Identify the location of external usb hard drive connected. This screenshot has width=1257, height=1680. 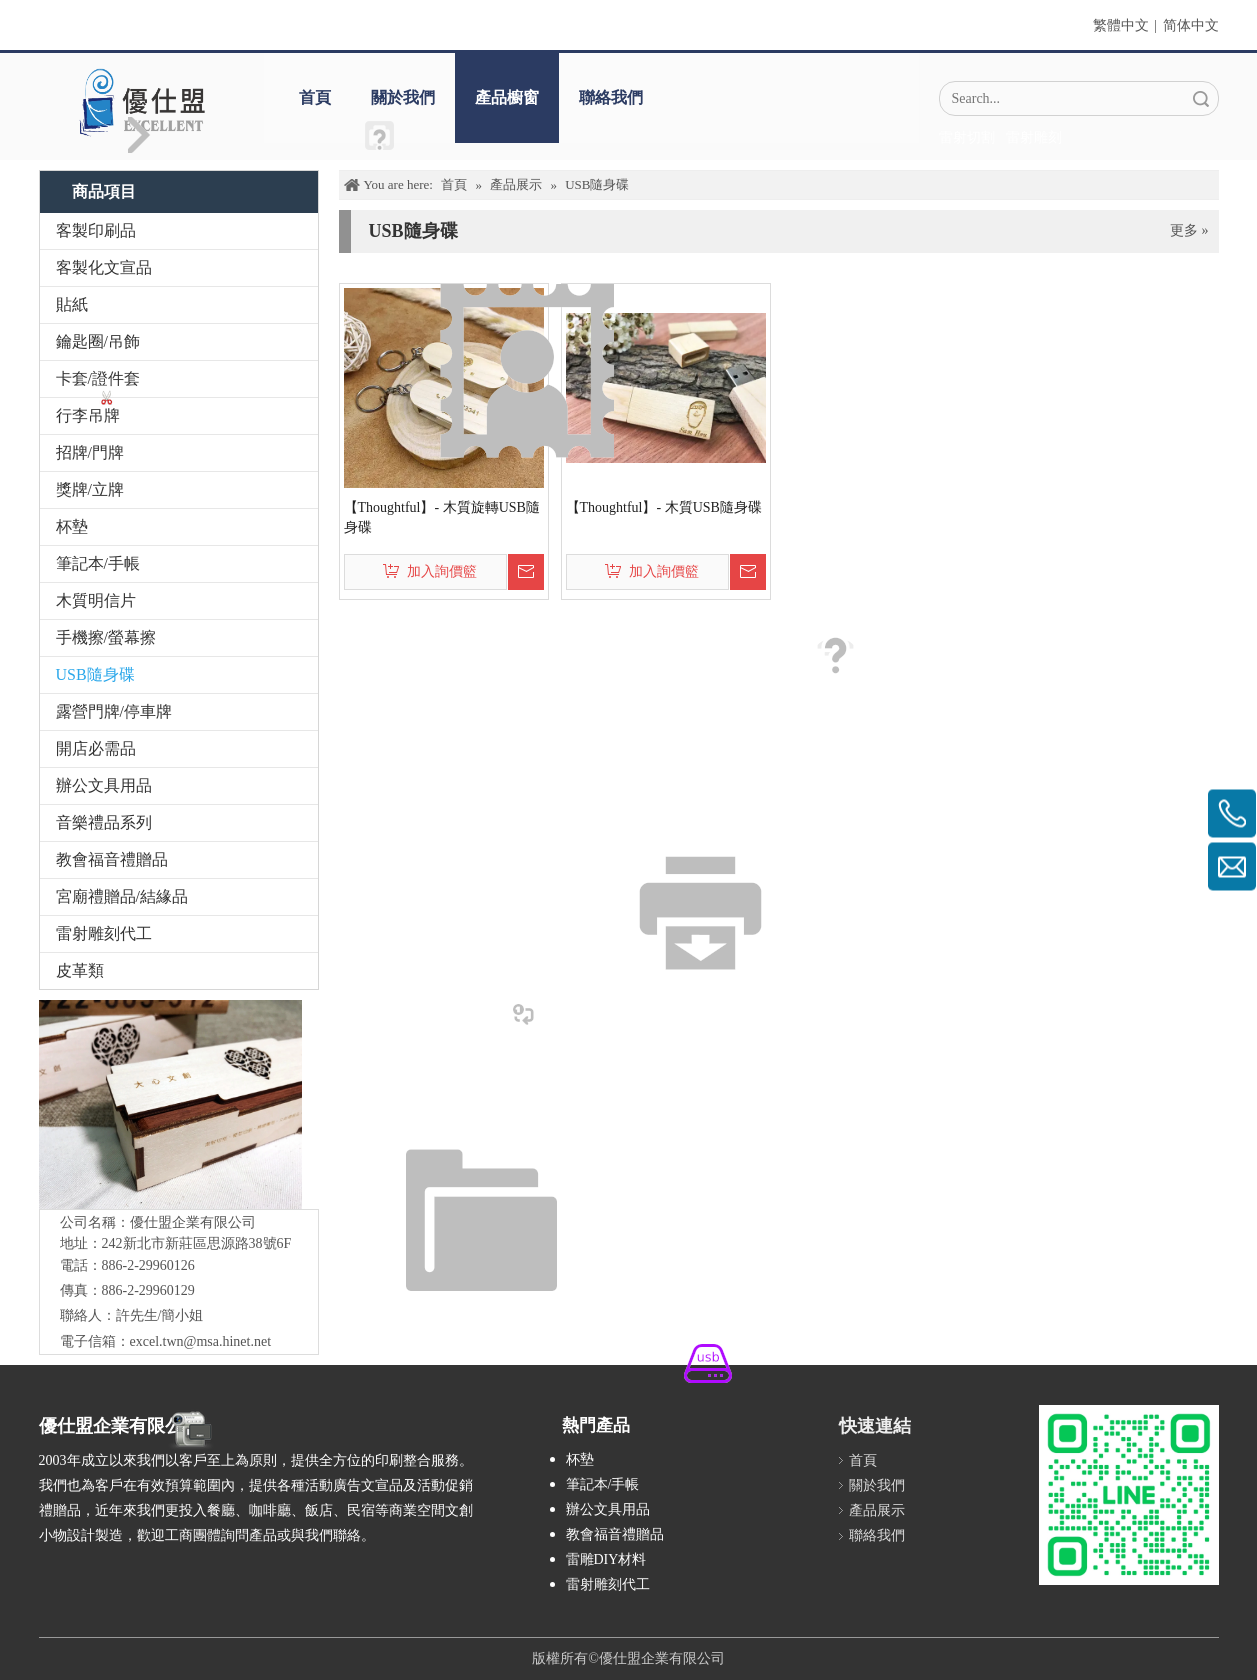
(708, 1362).